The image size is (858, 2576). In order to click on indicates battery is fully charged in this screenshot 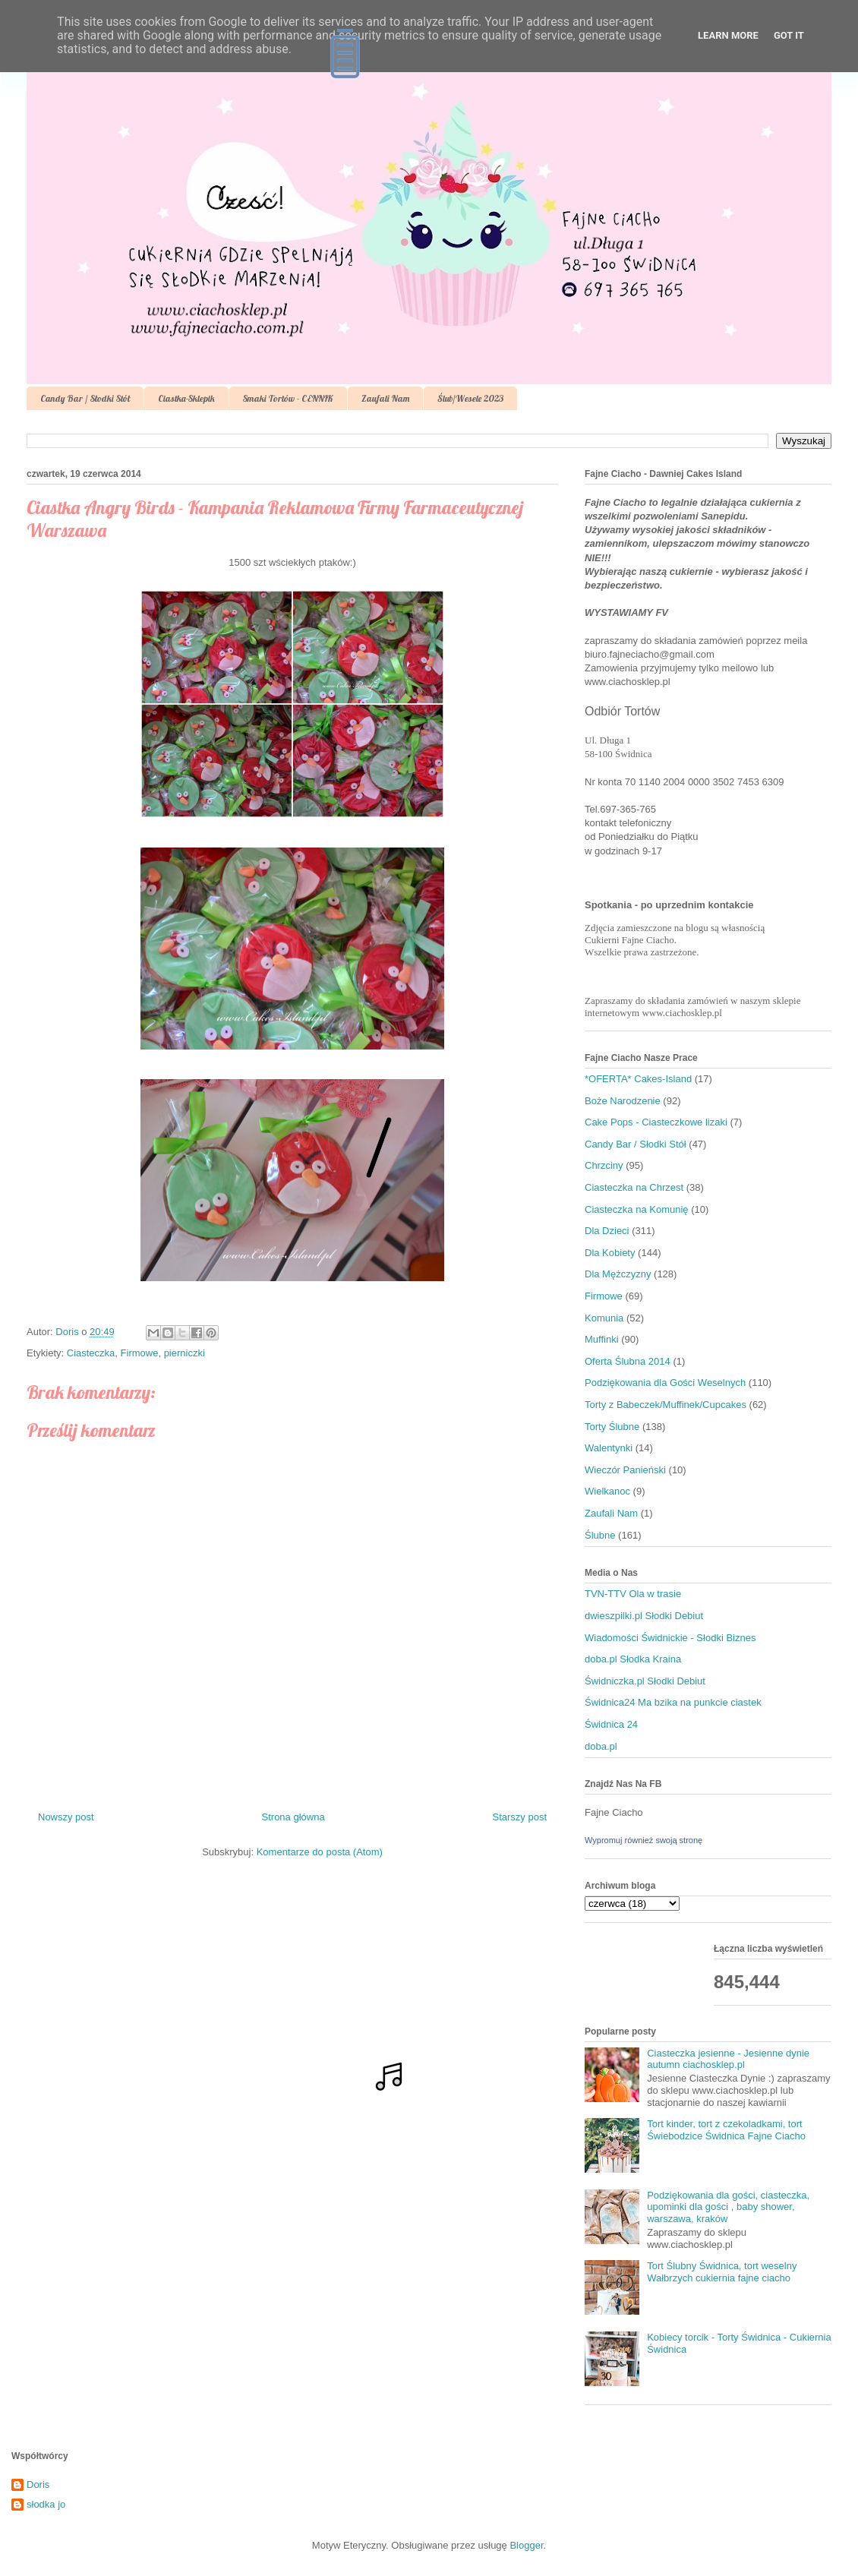, I will do `click(345, 54)`.